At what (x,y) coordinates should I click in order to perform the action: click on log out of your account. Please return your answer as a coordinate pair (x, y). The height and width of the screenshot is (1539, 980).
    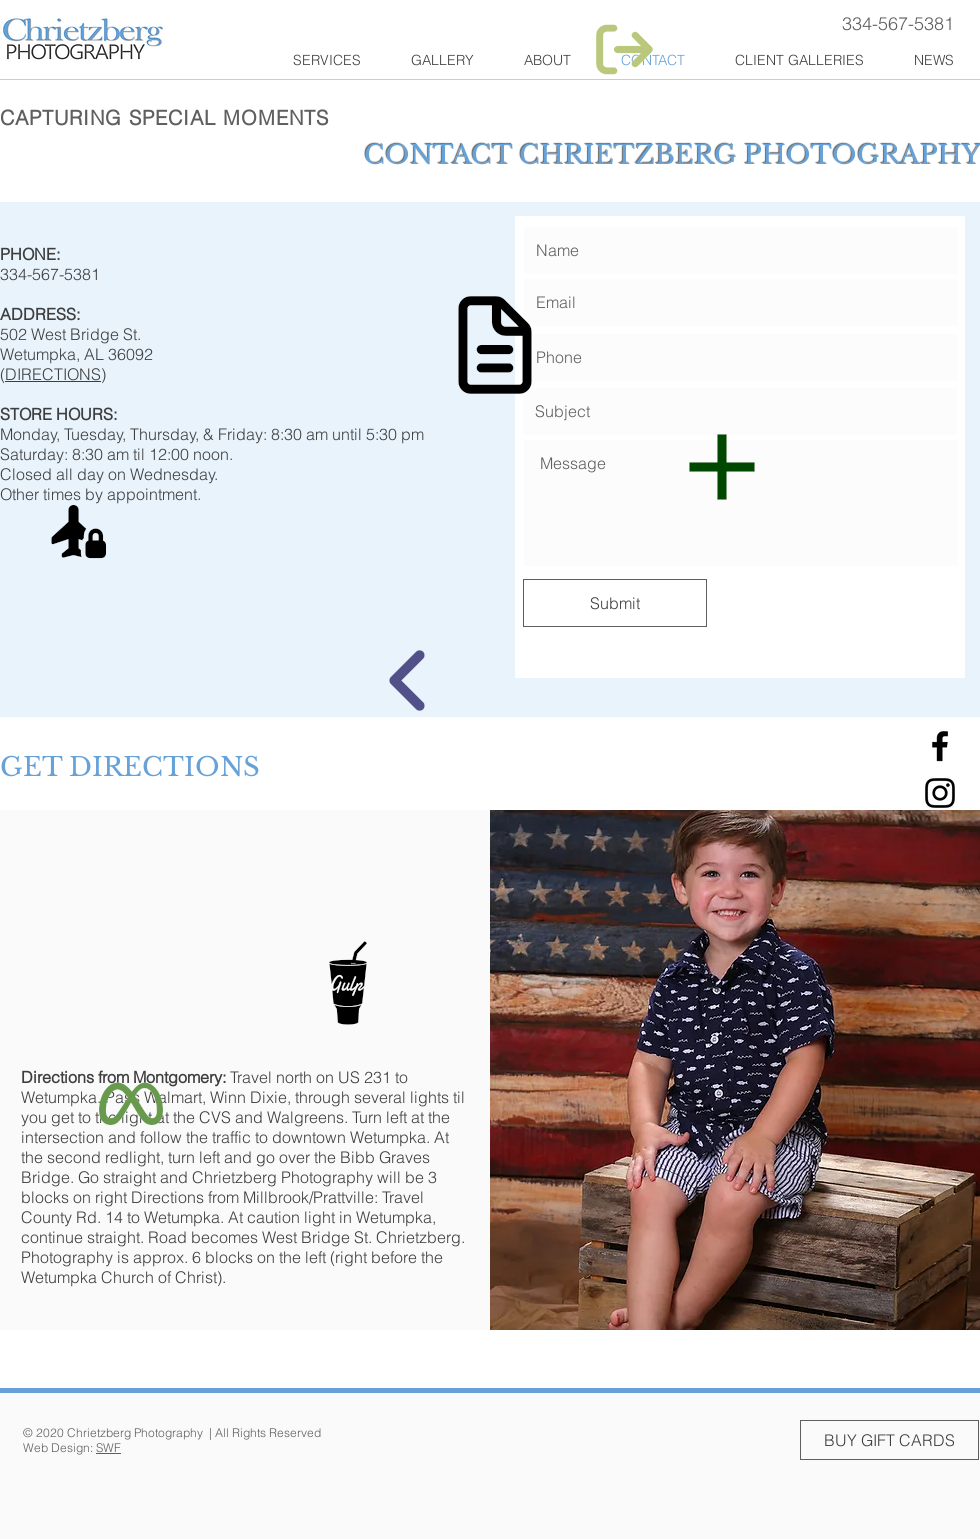
    Looking at the image, I should click on (624, 49).